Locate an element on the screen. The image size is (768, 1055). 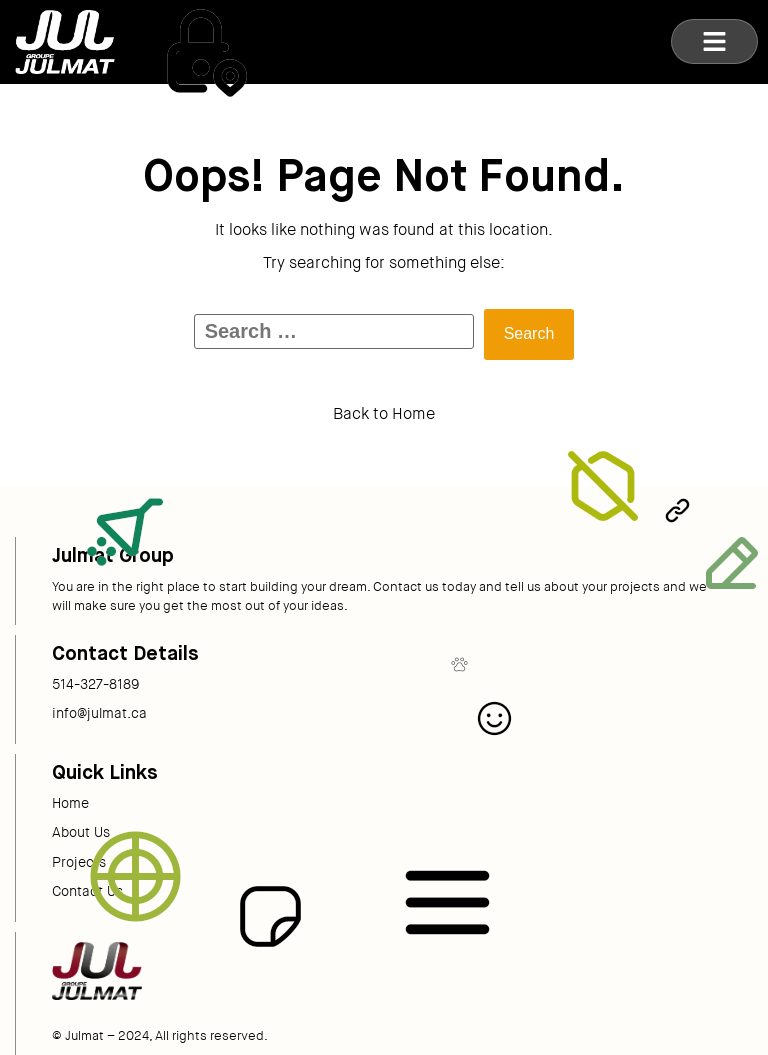
bathroom or shower amenity indicator is located at coordinates (124, 528).